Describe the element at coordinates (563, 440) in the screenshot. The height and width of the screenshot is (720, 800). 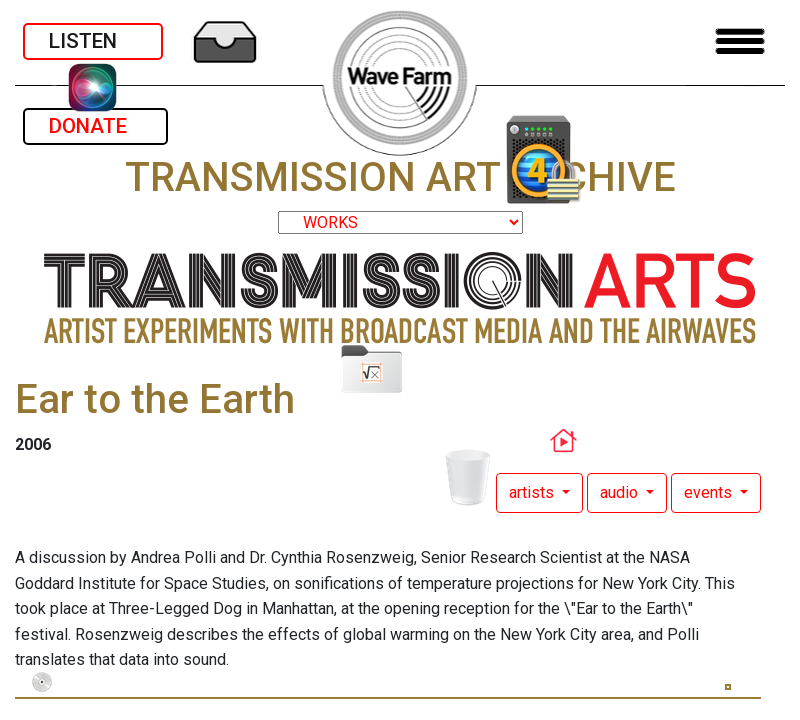
I see `access home sharing preferences` at that location.